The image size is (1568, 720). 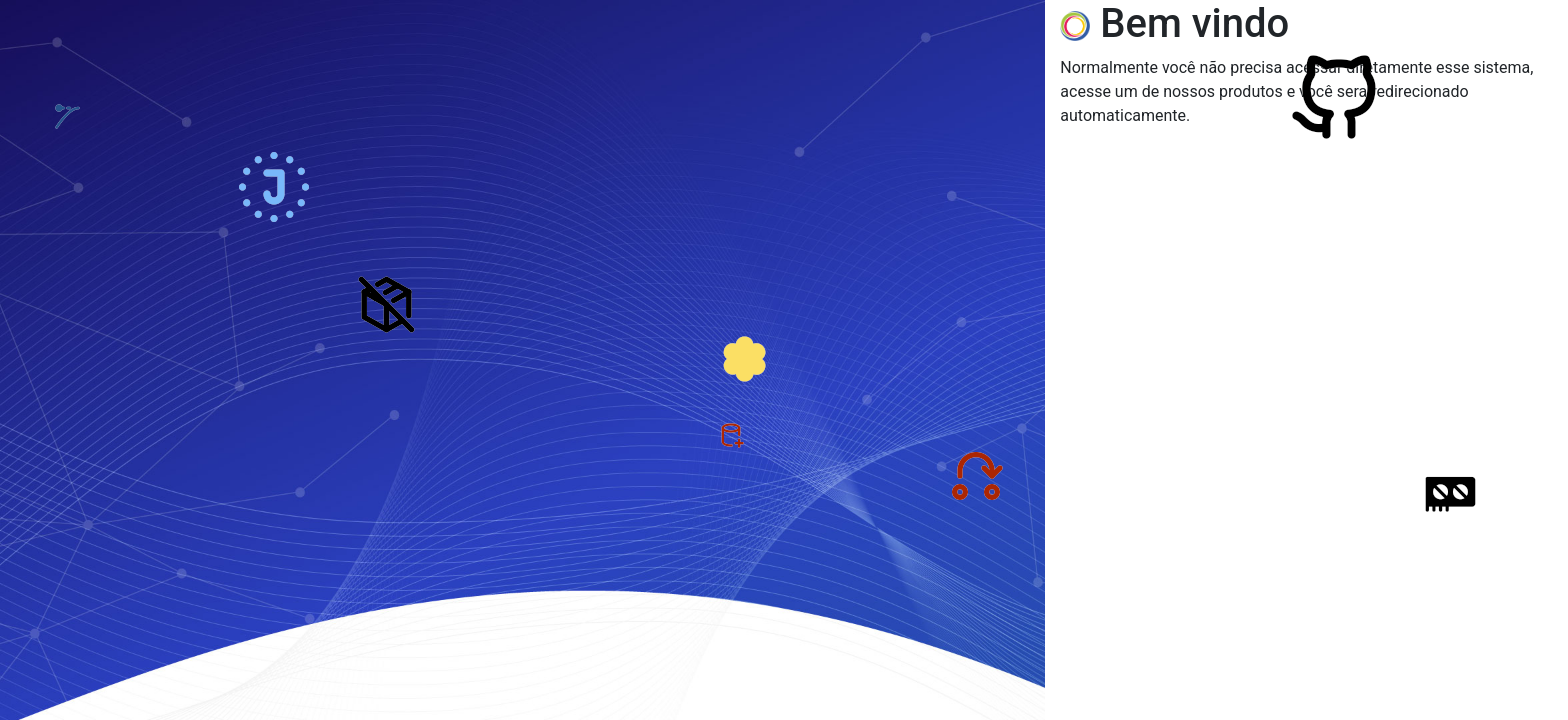 I want to click on indicates a loading or pending state for item "J", so click(x=274, y=187).